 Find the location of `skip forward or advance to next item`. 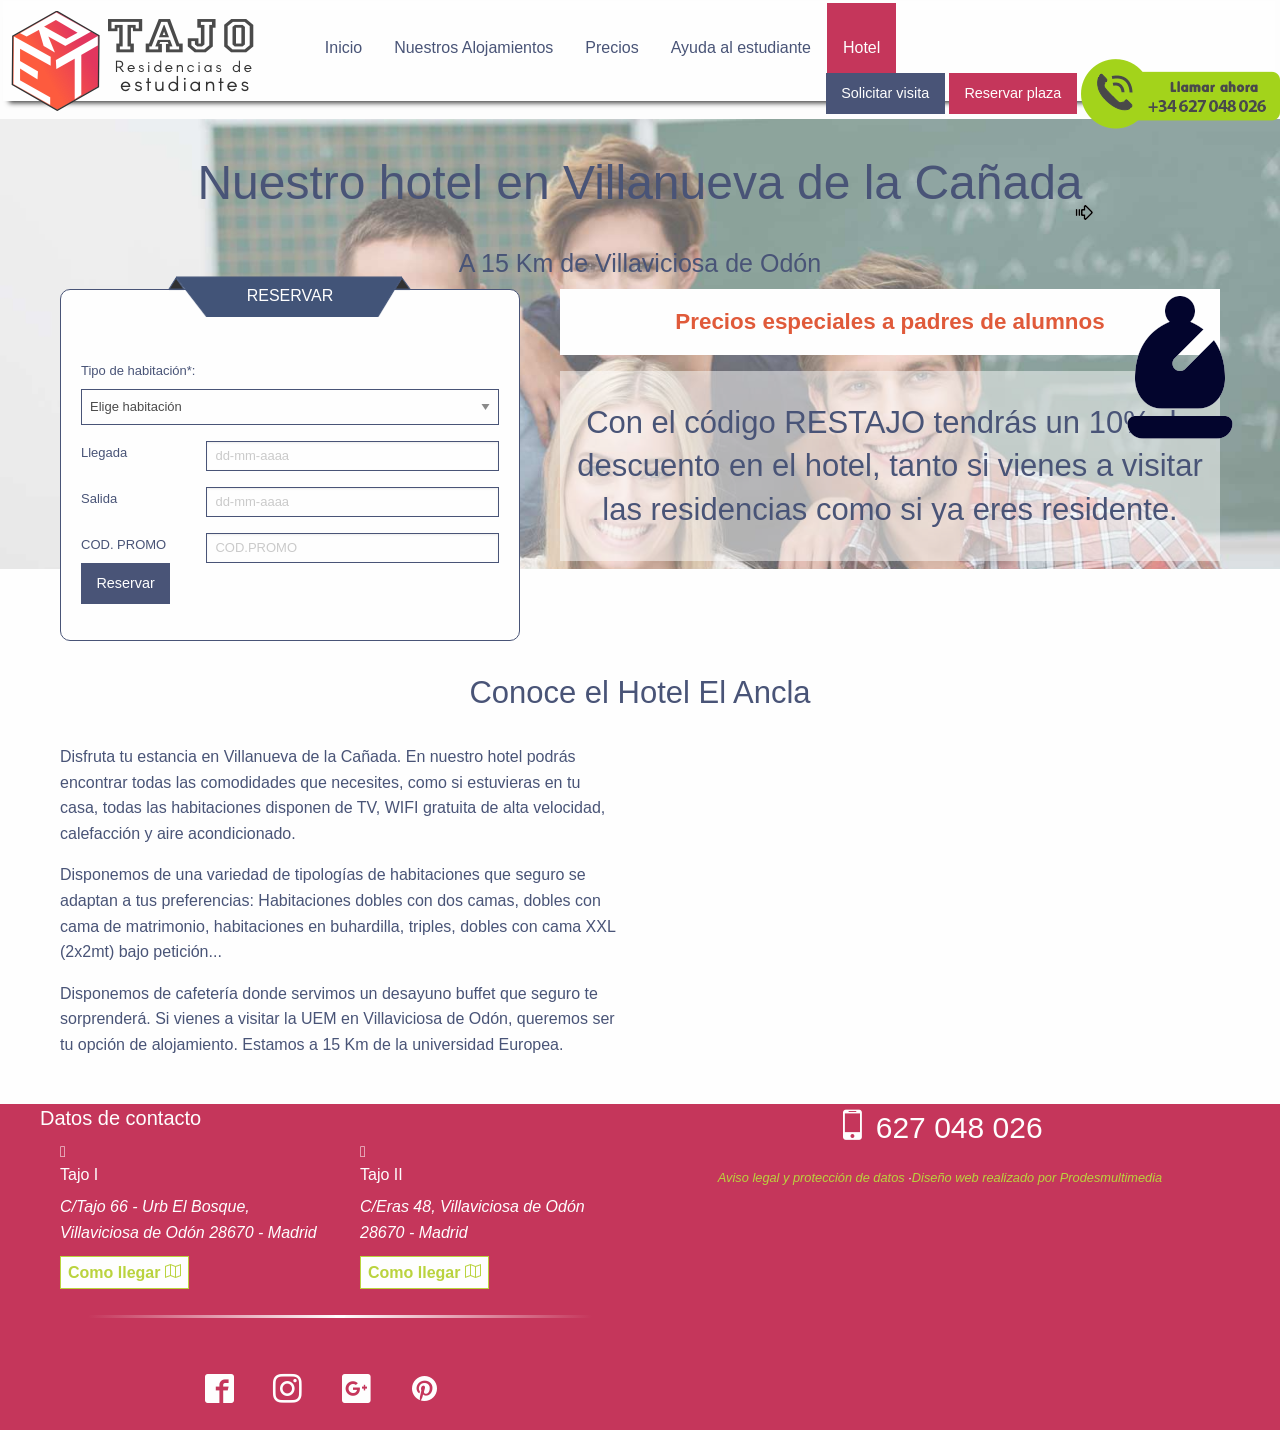

skip forward or advance to next item is located at coordinates (1084, 212).